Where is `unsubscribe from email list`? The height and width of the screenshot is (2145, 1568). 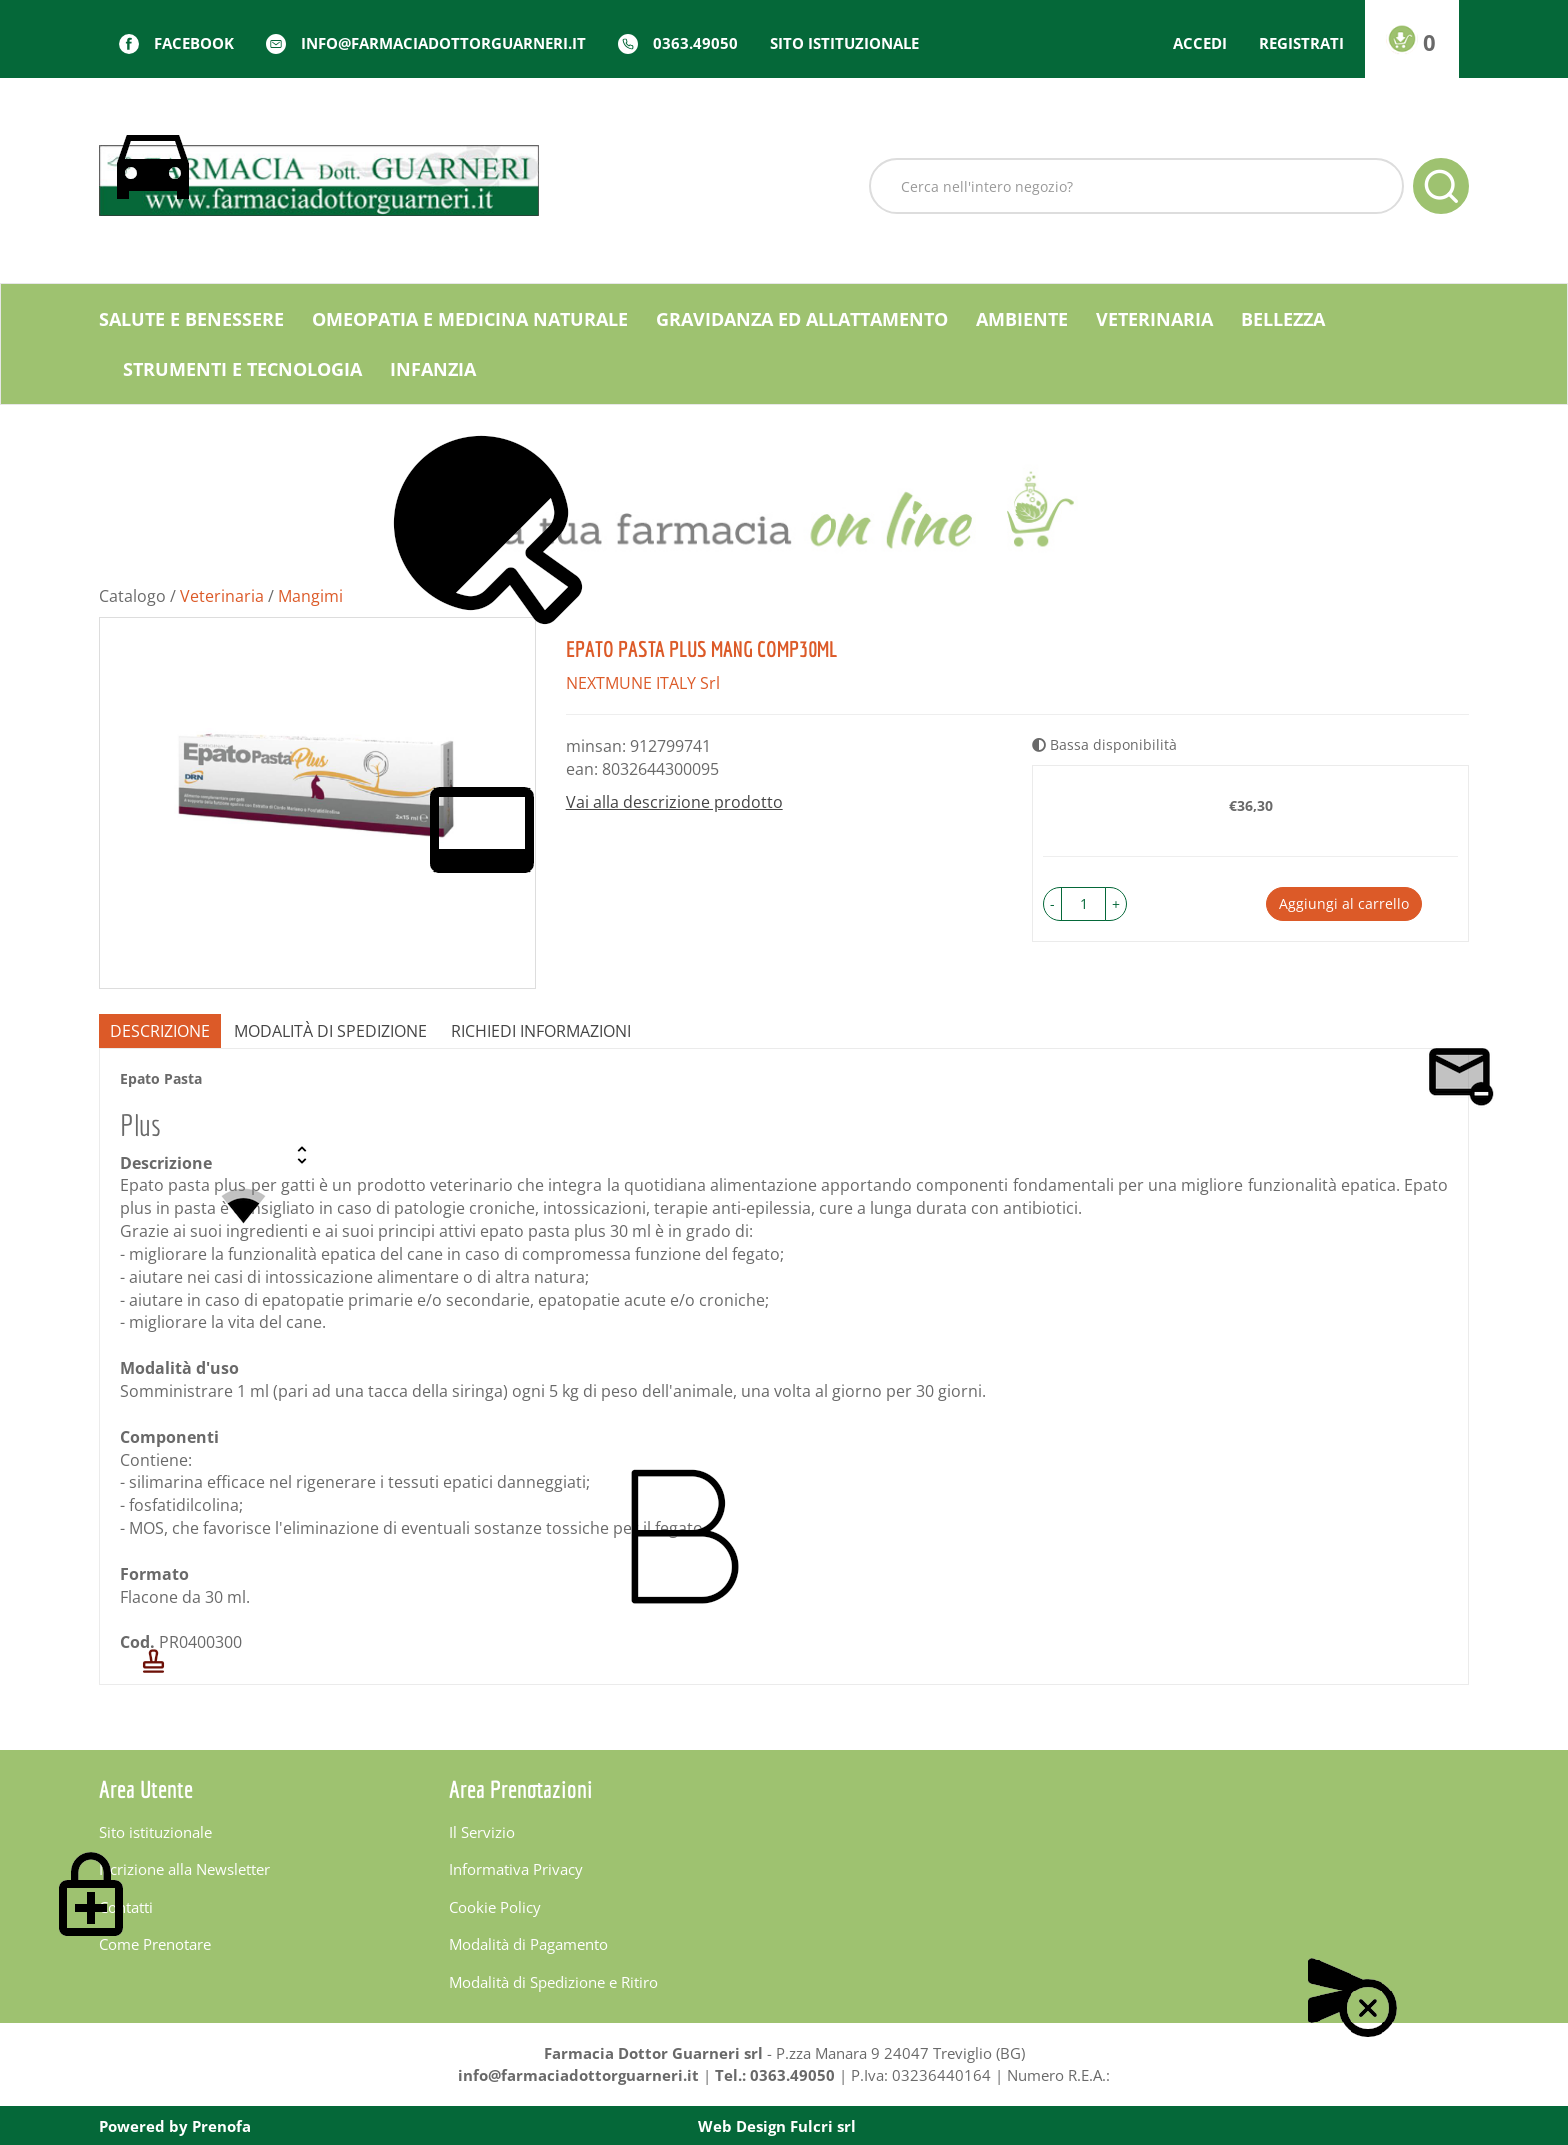 unsubscribe from email list is located at coordinates (1459, 1078).